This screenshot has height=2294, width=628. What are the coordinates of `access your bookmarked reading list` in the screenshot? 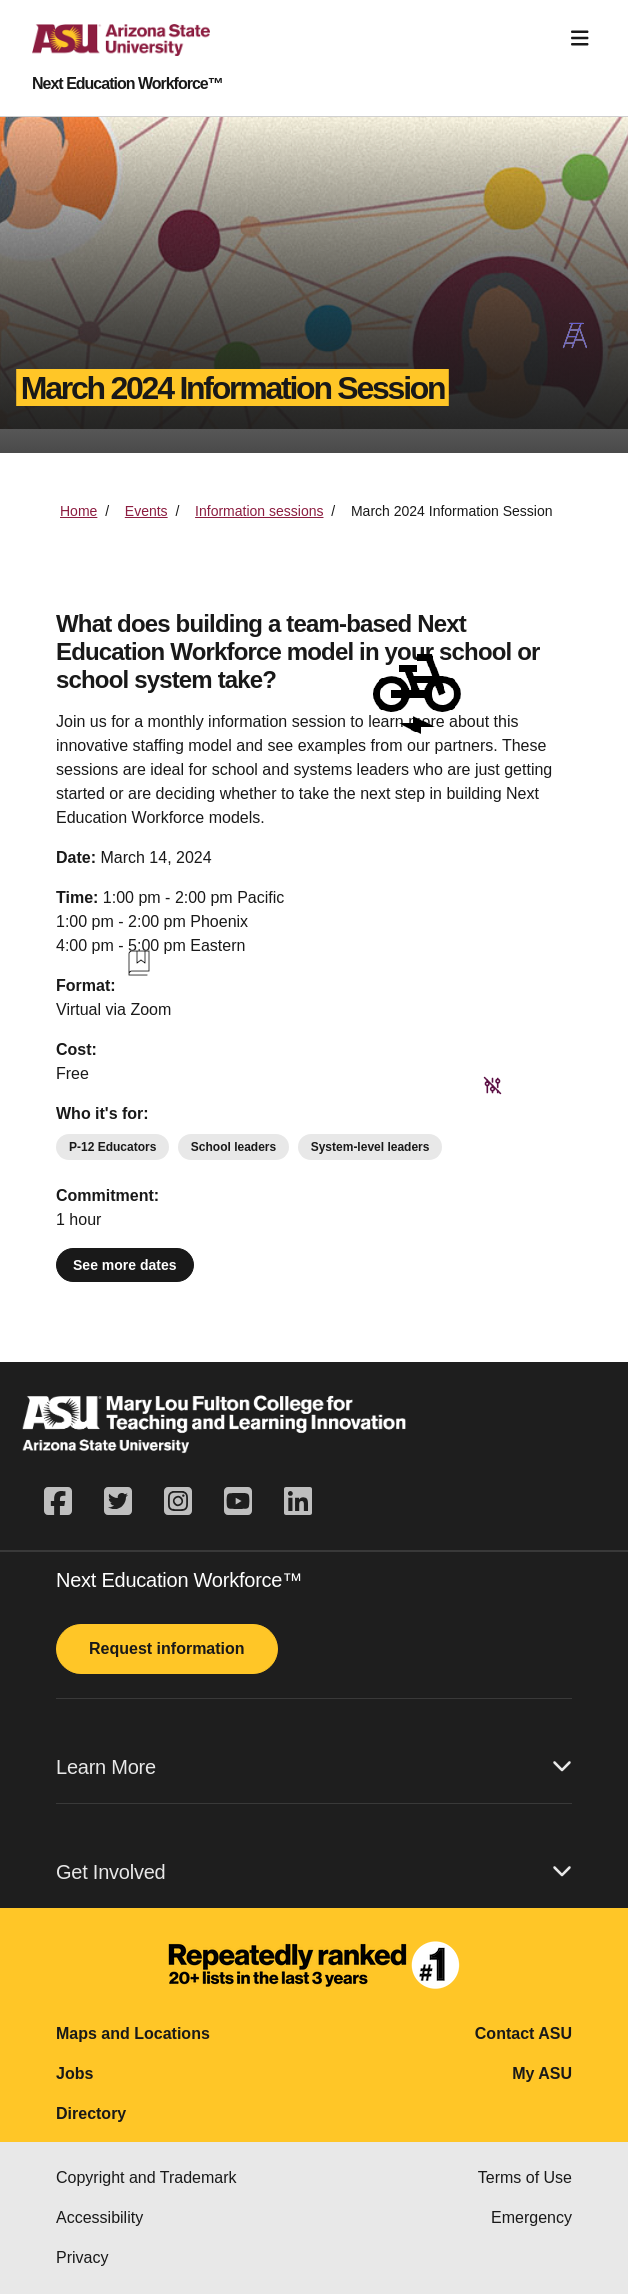 It's located at (139, 963).